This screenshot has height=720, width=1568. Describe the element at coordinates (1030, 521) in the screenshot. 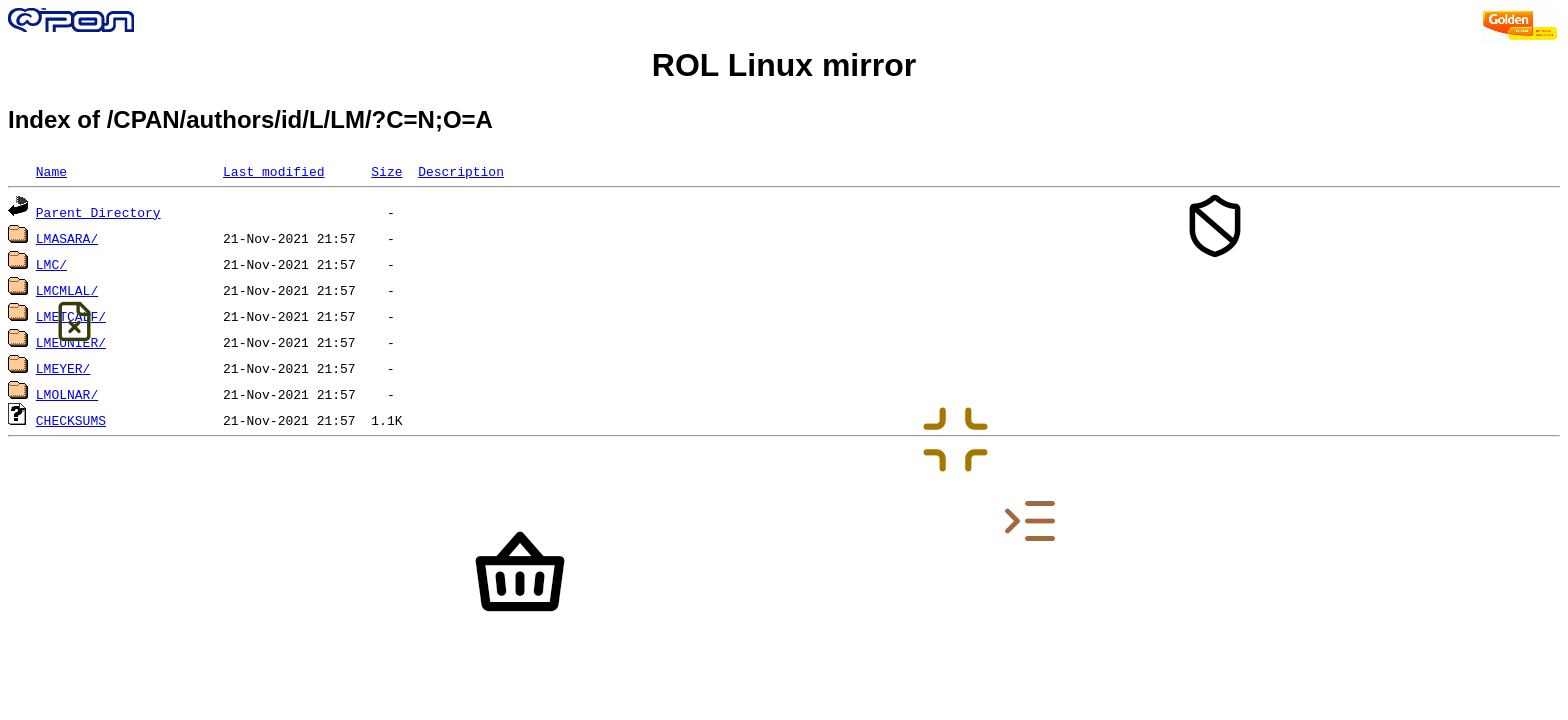

I see `increase list indentation` at that location.